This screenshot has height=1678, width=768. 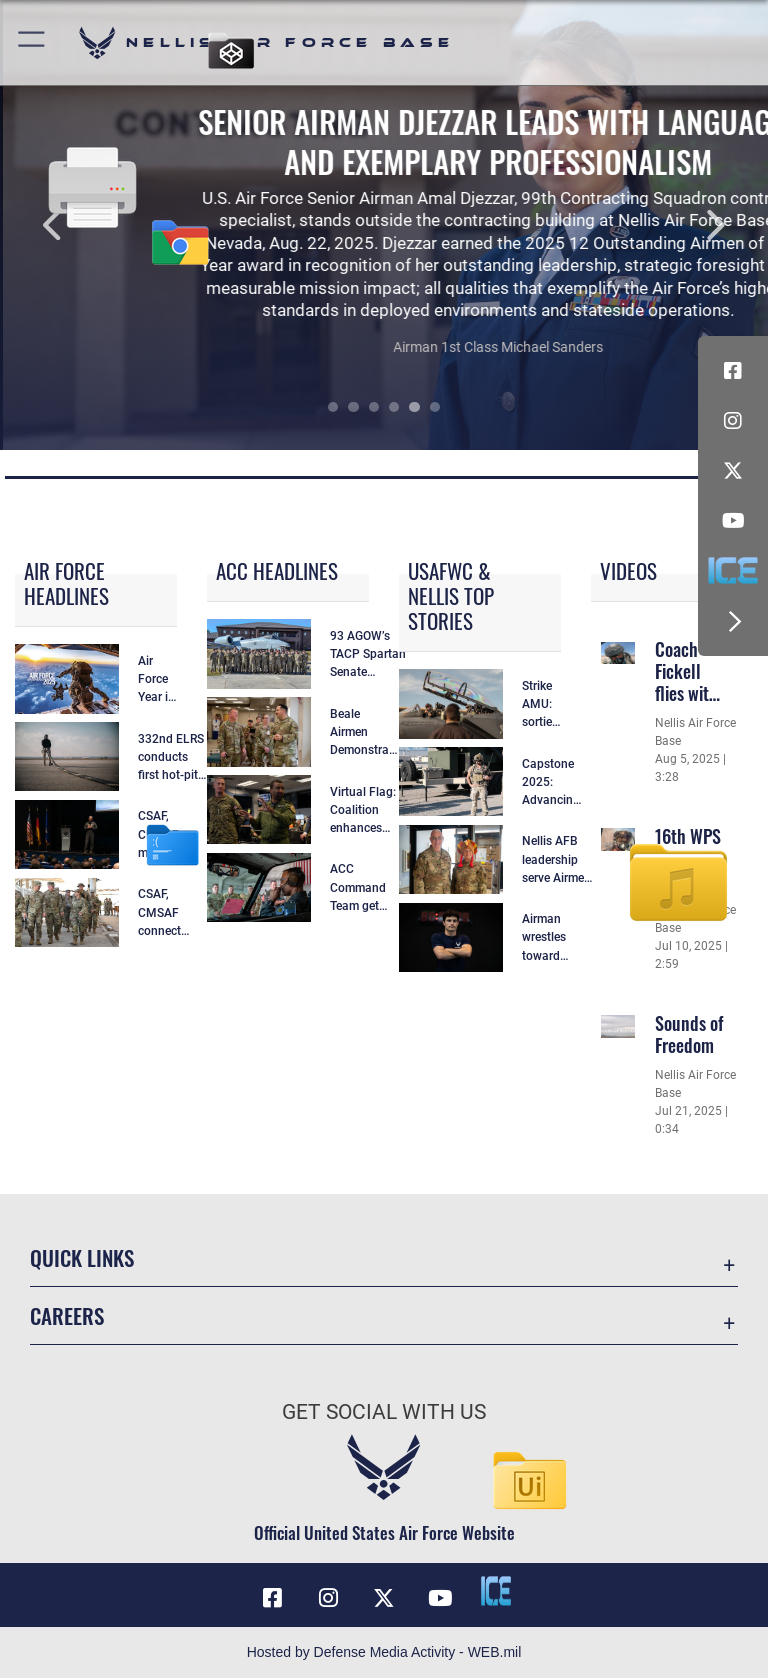 I want to click on open your music files folder, so click(x=678, y=882).